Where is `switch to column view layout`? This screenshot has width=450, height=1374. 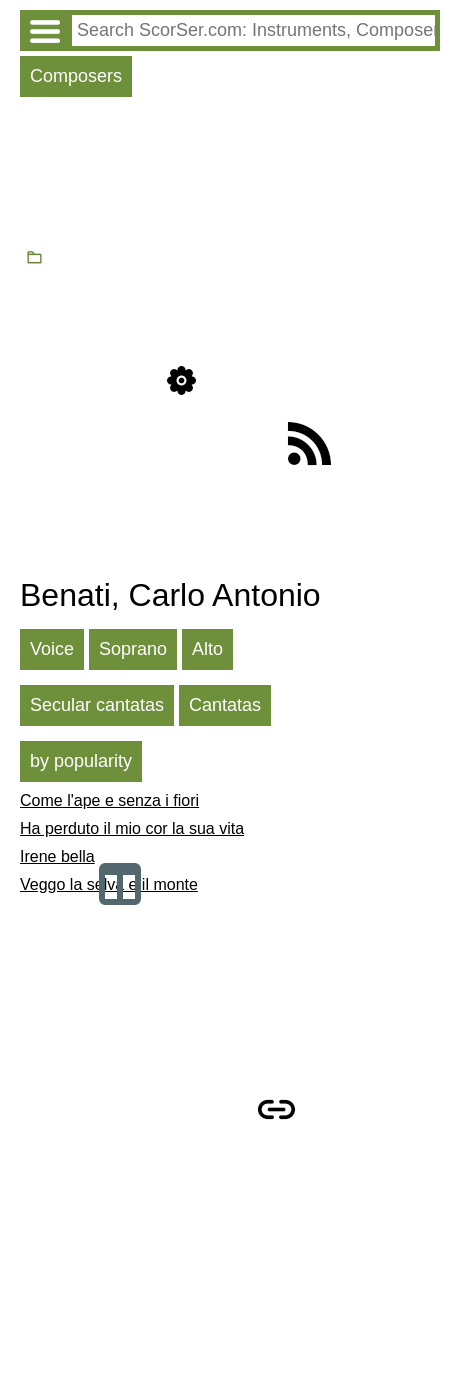 switch to column view layout is located at coordinates (120, 884).